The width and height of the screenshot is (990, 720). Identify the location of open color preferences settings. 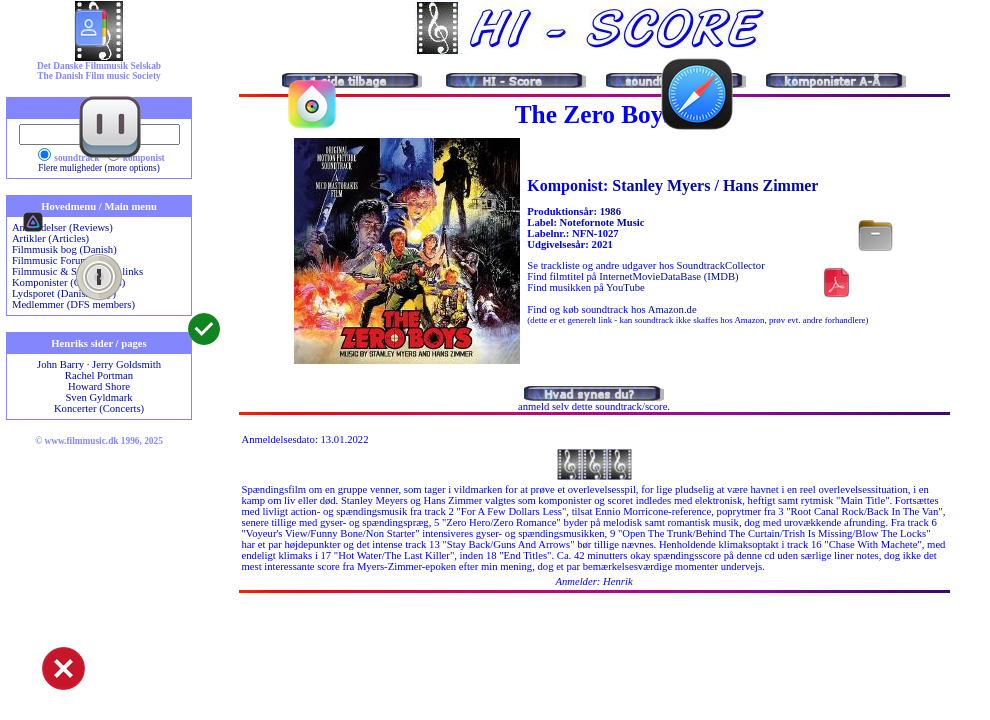
(312, 104).